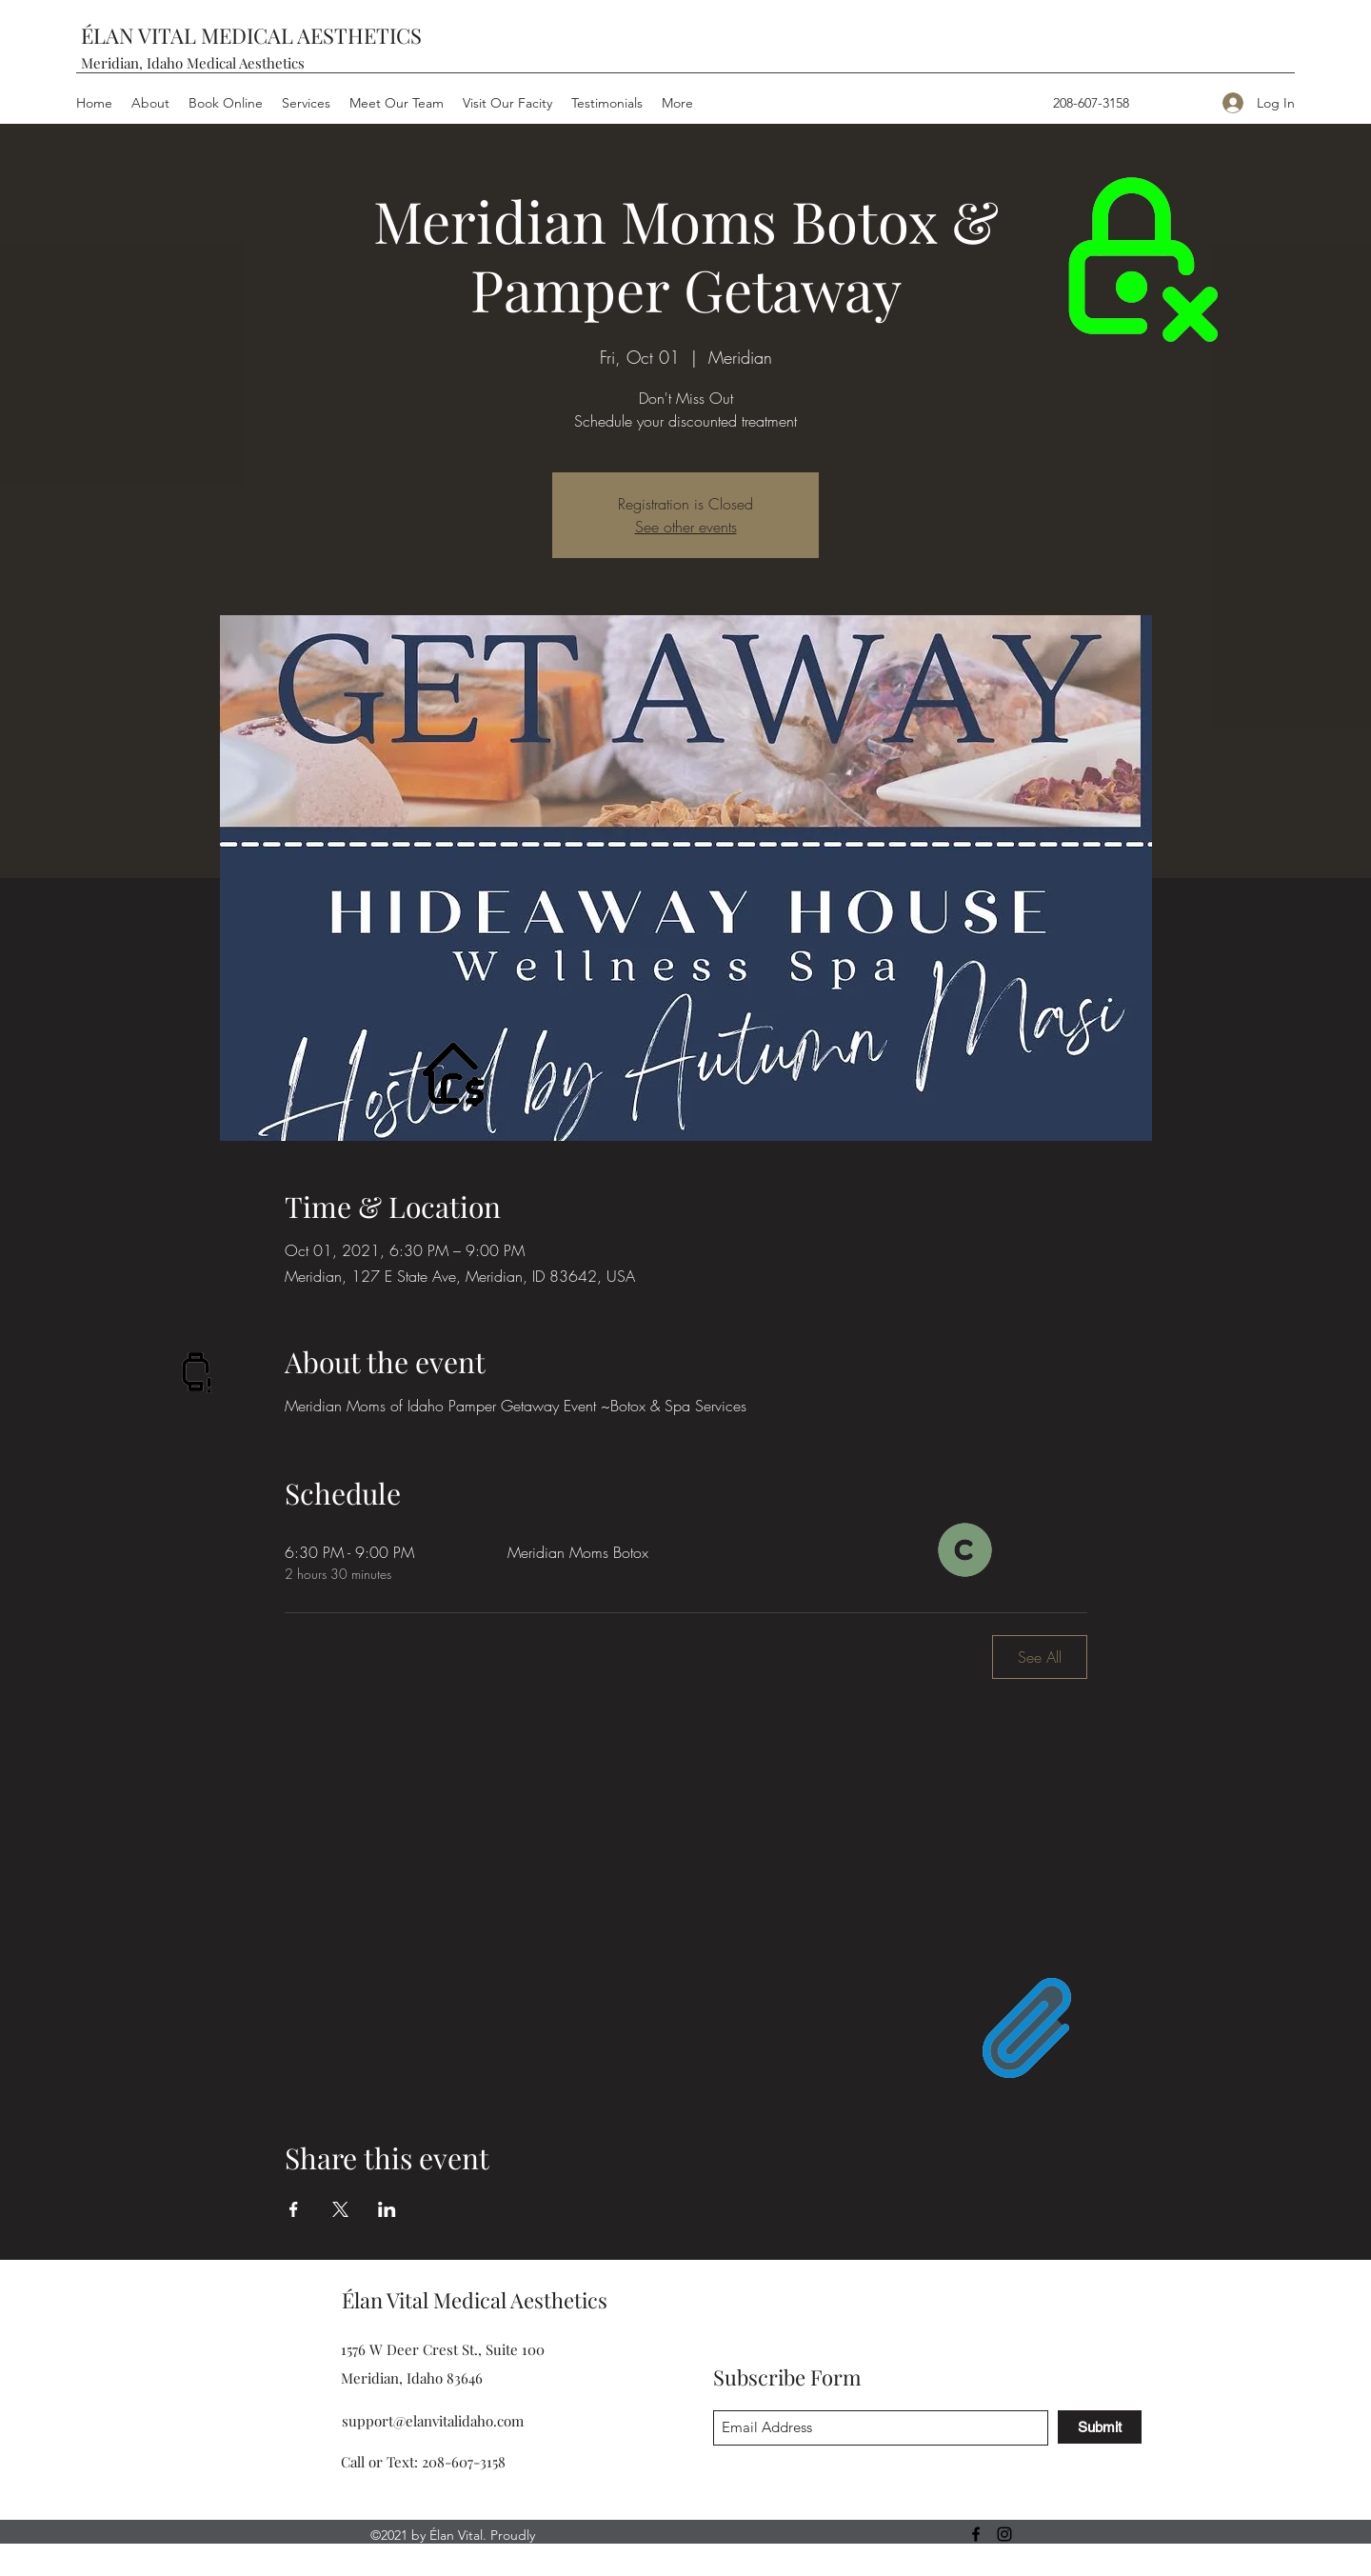  I want to click on smartwatch alert or notification, so click(195, 1371).